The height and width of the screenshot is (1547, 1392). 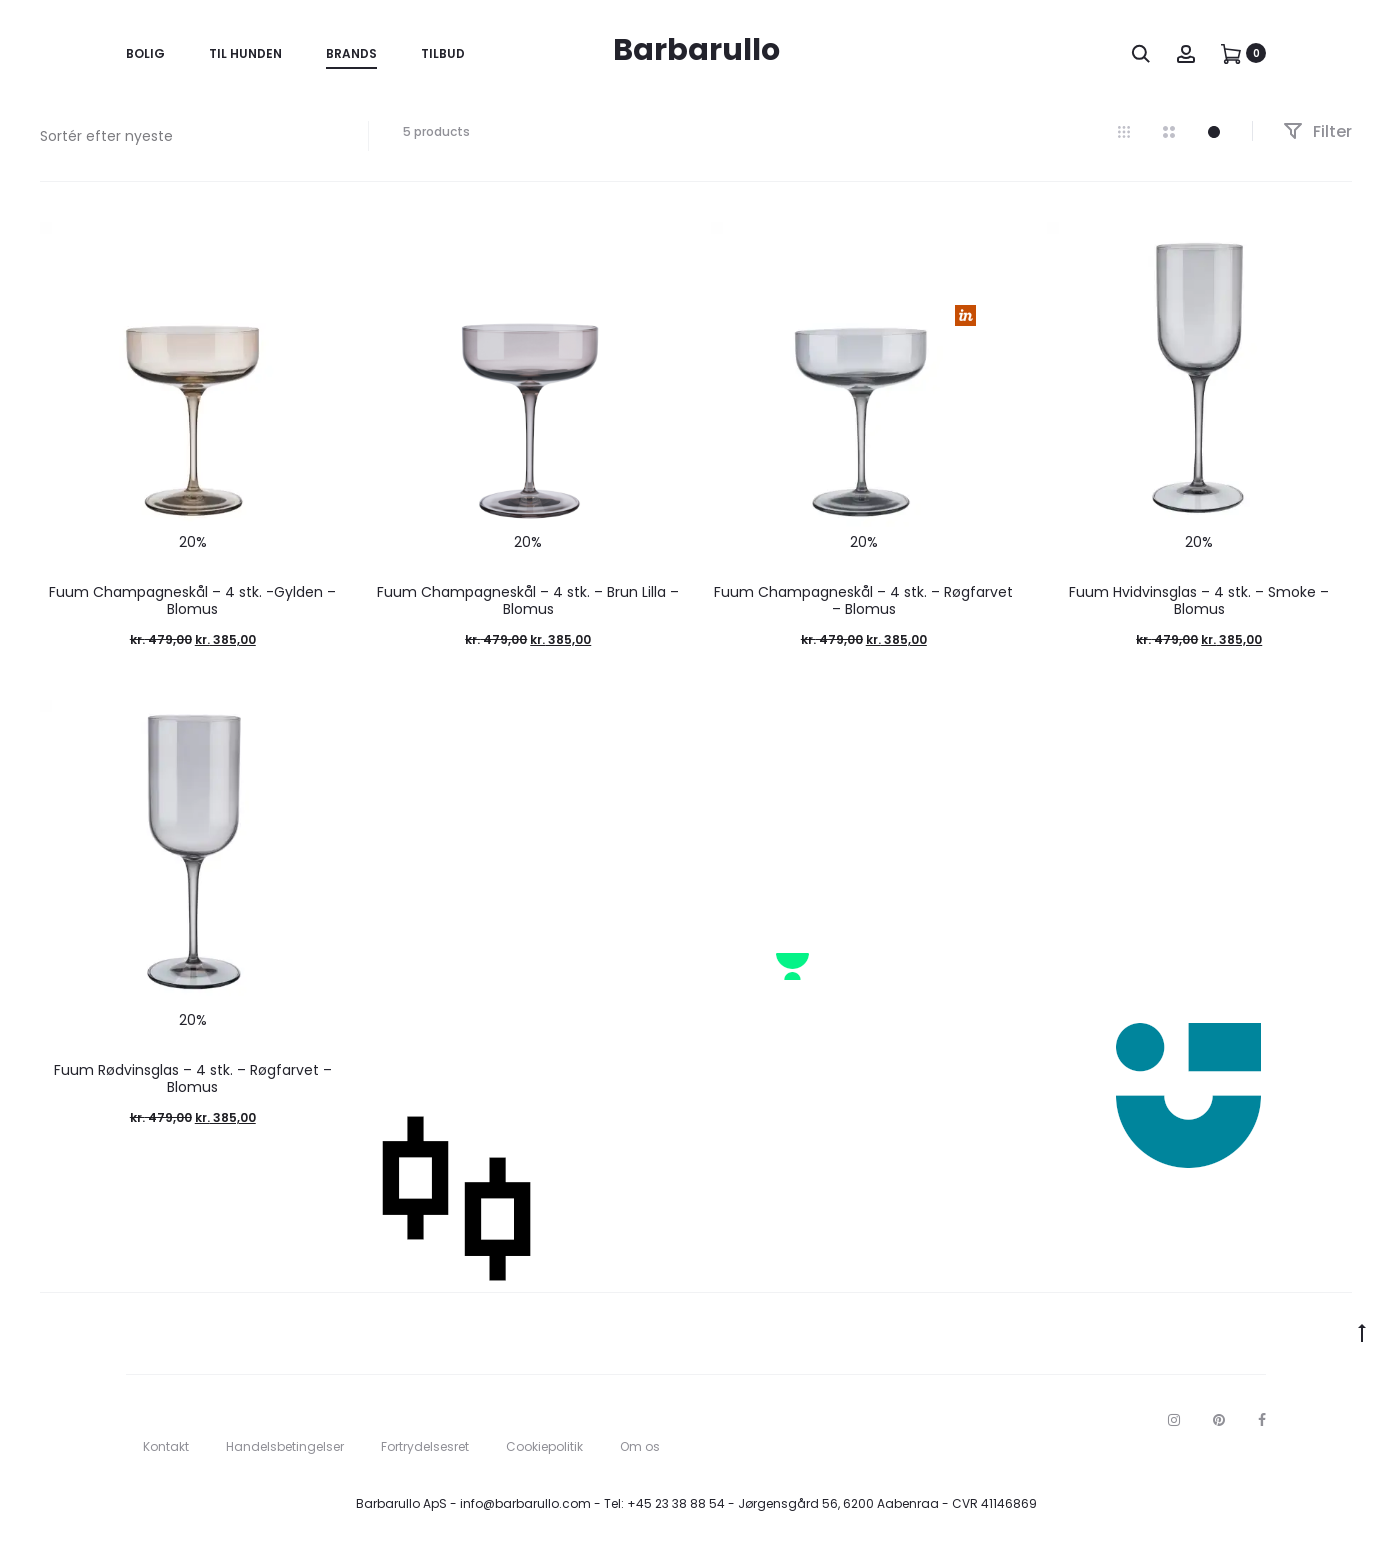 What do you see at coordinates (1188, 1095) in the screenshot?
I see `open the NiceHash cryptocurrency mining app` at bounding box center [1188, 1095].